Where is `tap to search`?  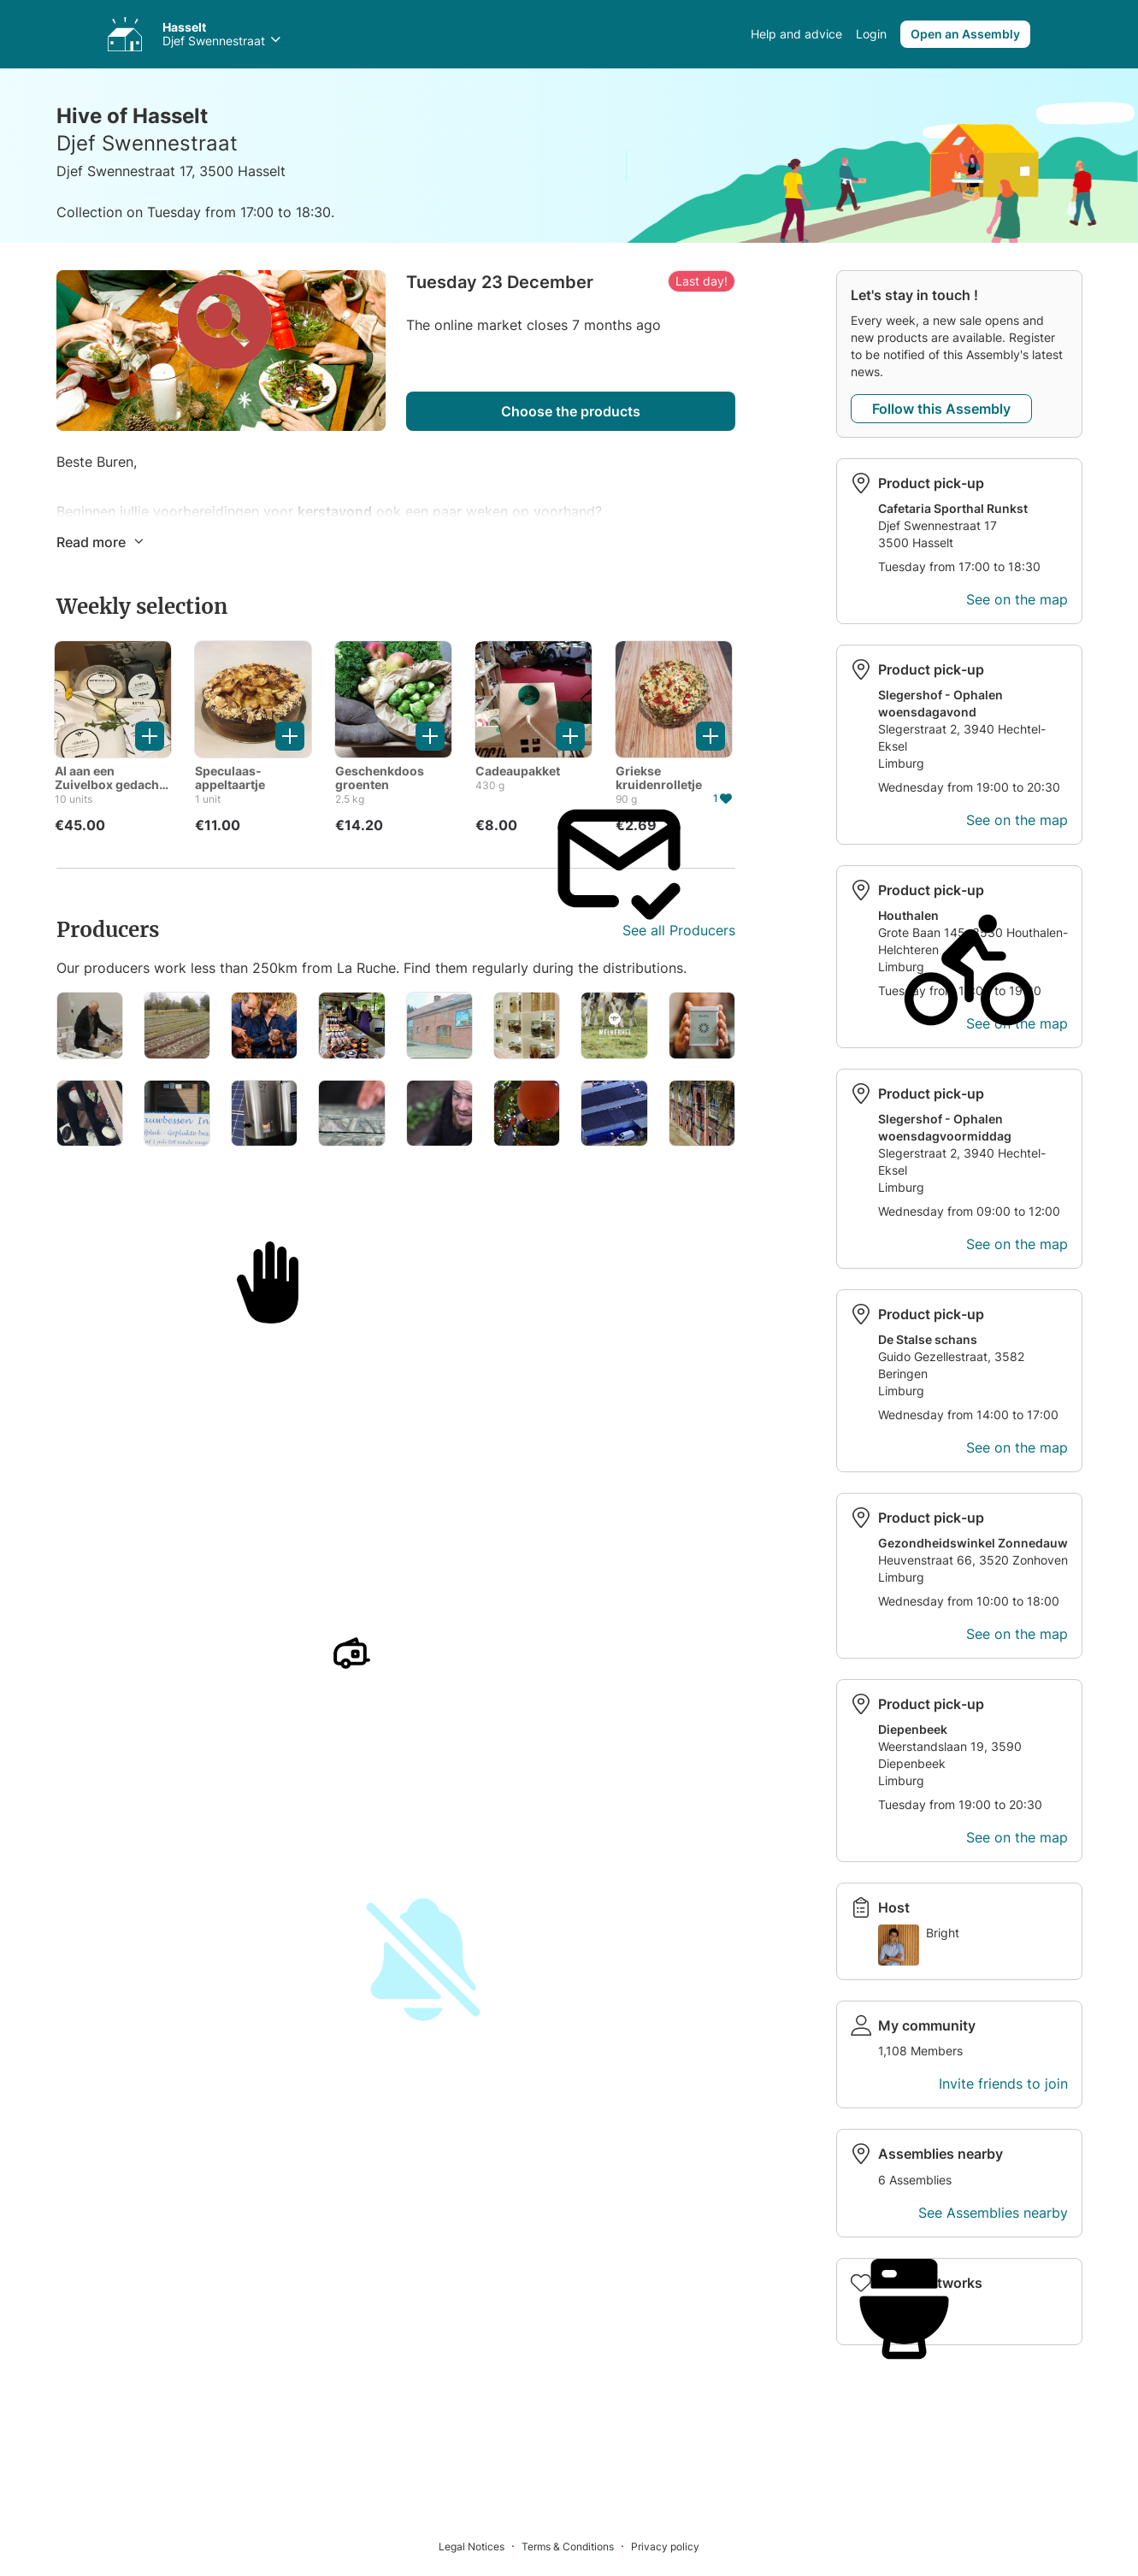 tap to search is located at coordinates (224, 321).